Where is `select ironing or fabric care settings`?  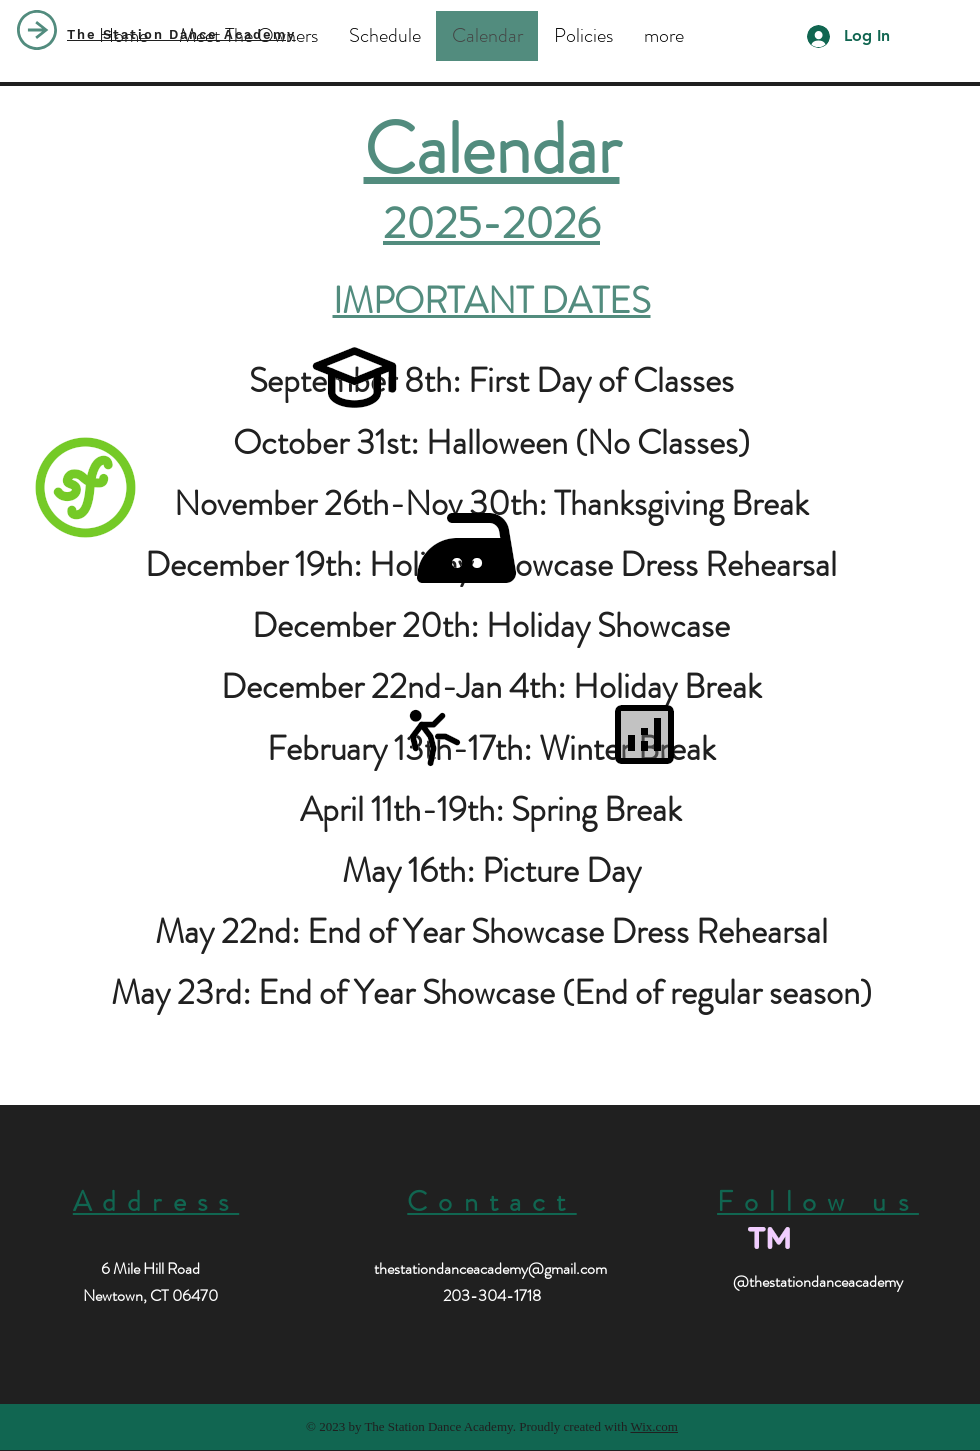 select ironing or fabric care settings is located at coordinates (467, 548).